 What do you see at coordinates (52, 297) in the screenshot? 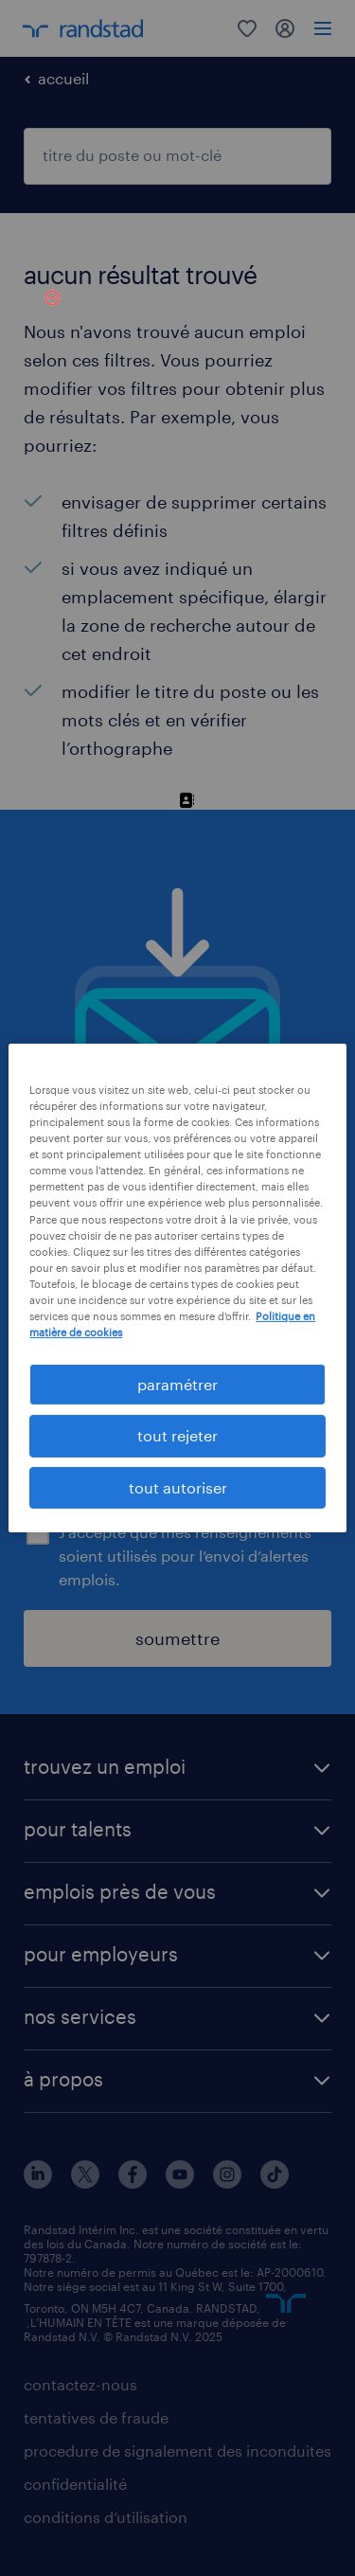
I see `scroll to top of page` at bounding box center [52, 297].